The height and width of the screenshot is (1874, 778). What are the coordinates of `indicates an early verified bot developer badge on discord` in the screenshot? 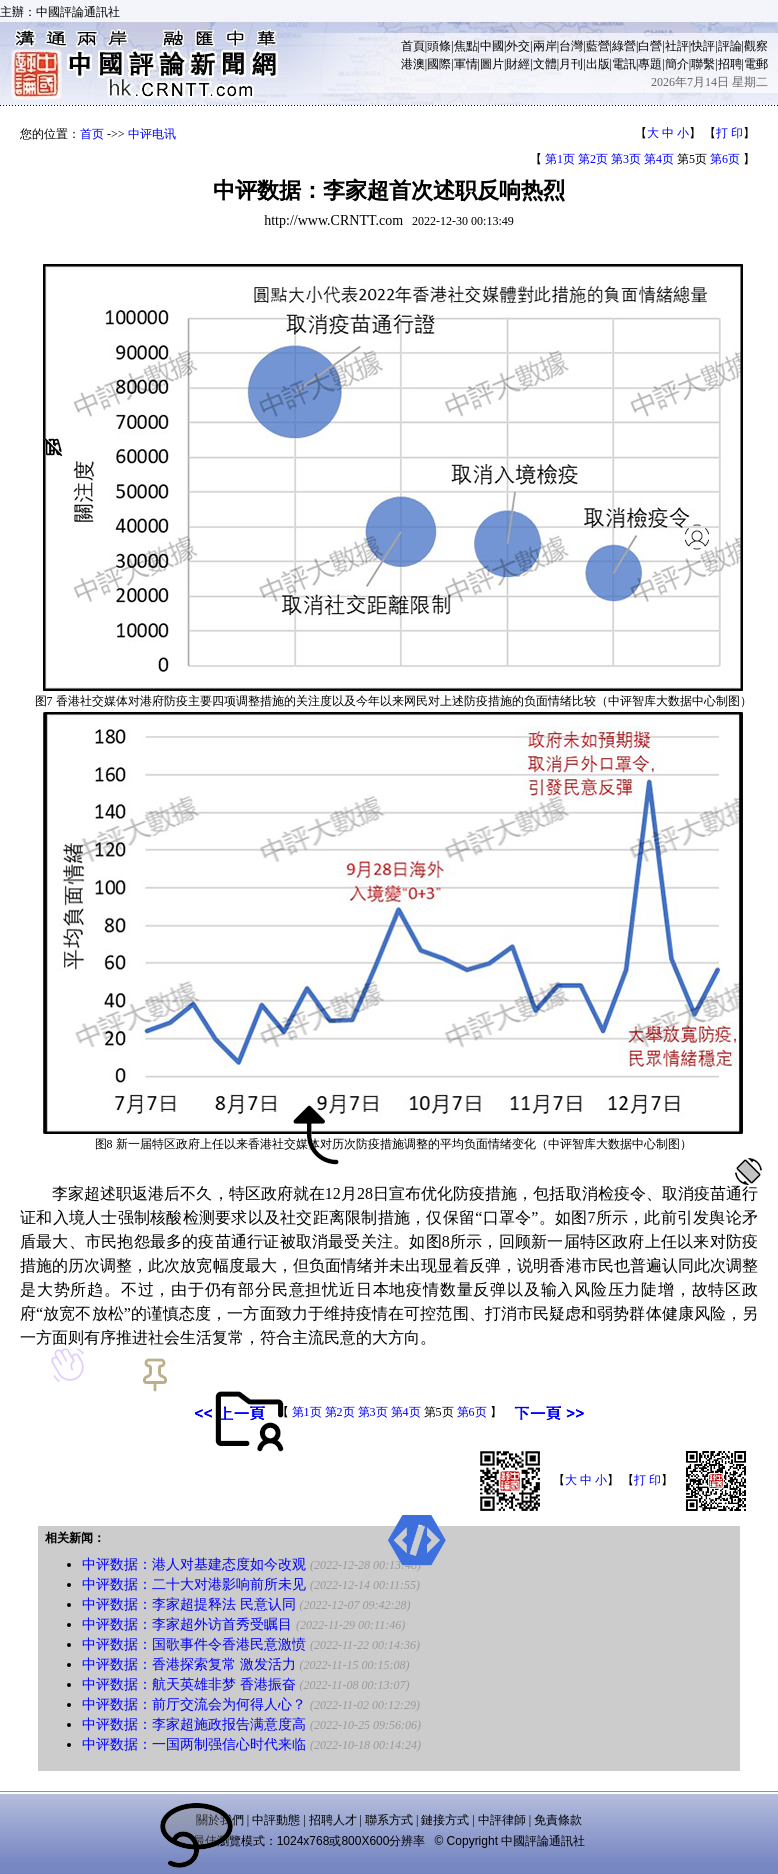 It's located at (417, 1540).